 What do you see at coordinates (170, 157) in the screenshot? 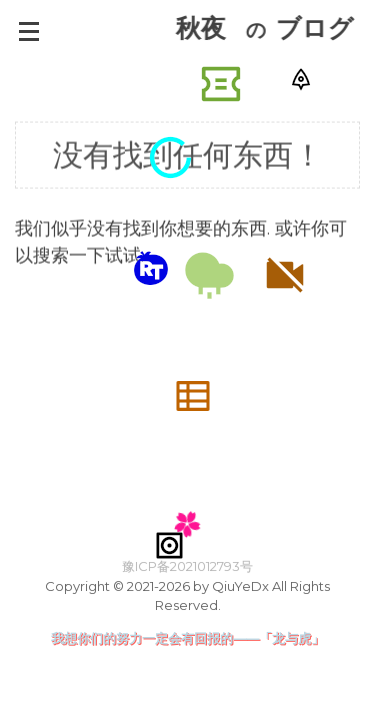
I see `indicates content is loading` at bounding box center [170, 157].